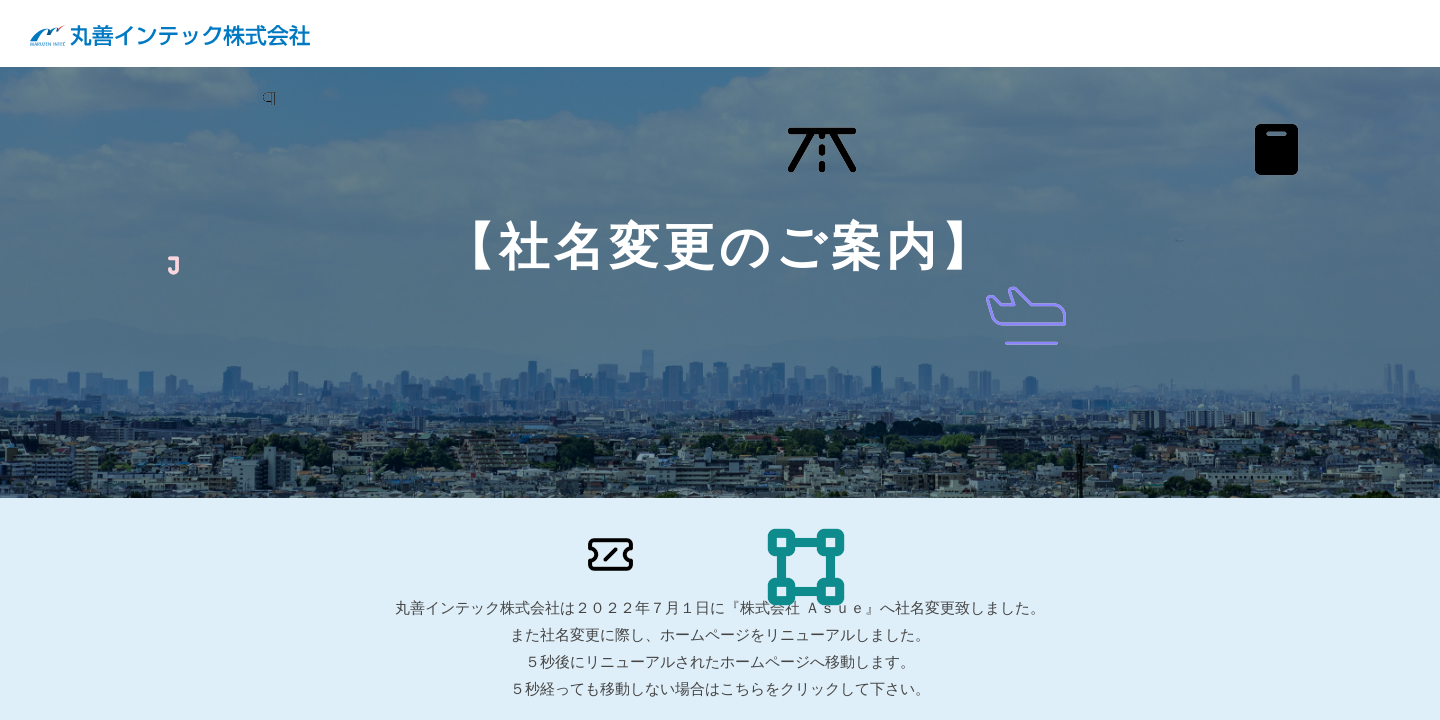  Describe the element at coordinates (270, 99) in the screenshot. I see `toggle paragraph formatting` at that location.